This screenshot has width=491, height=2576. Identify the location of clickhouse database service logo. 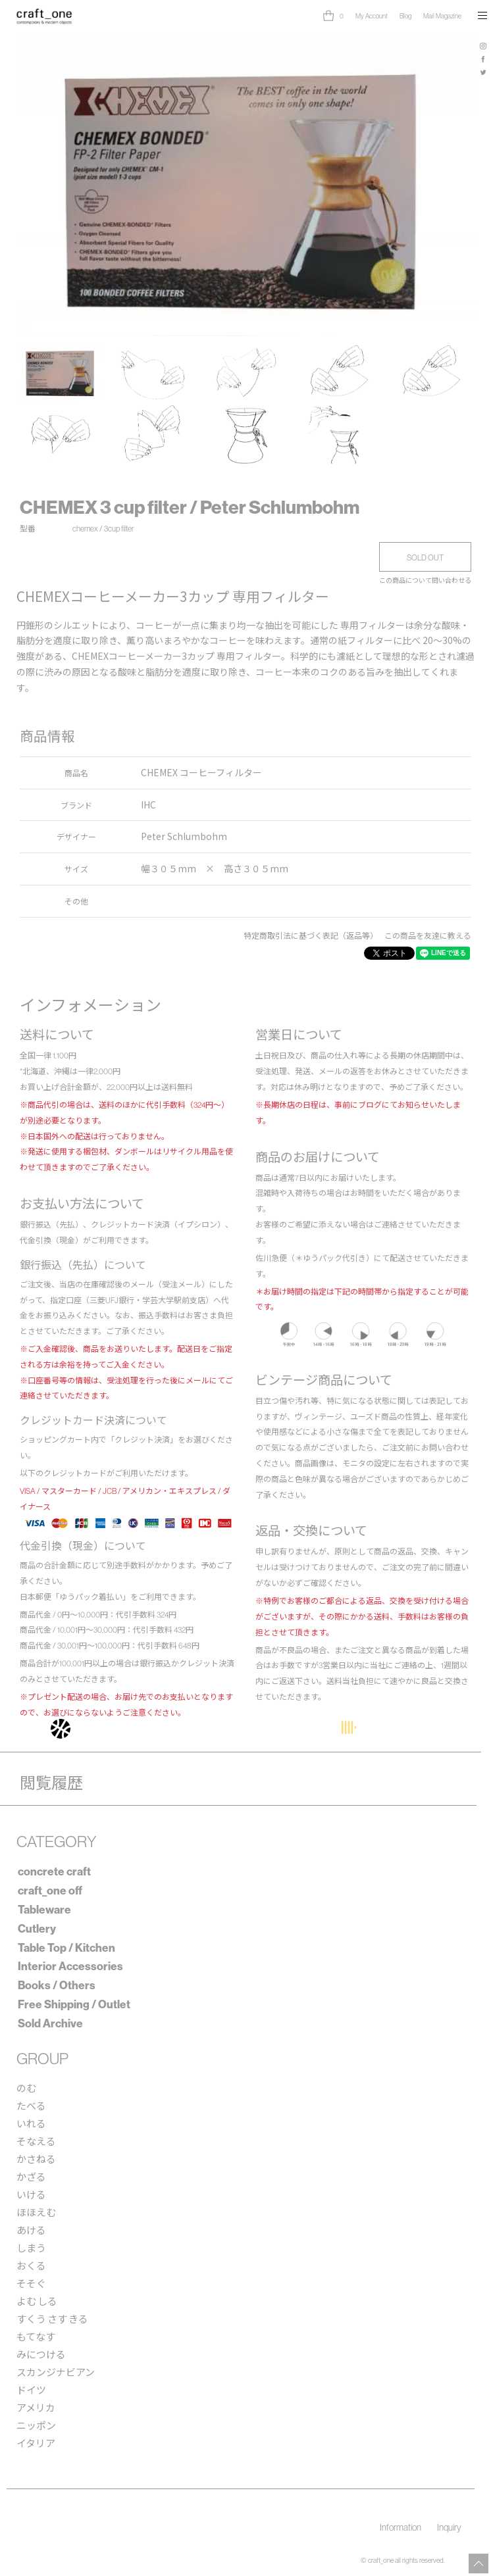
(349, 1727).